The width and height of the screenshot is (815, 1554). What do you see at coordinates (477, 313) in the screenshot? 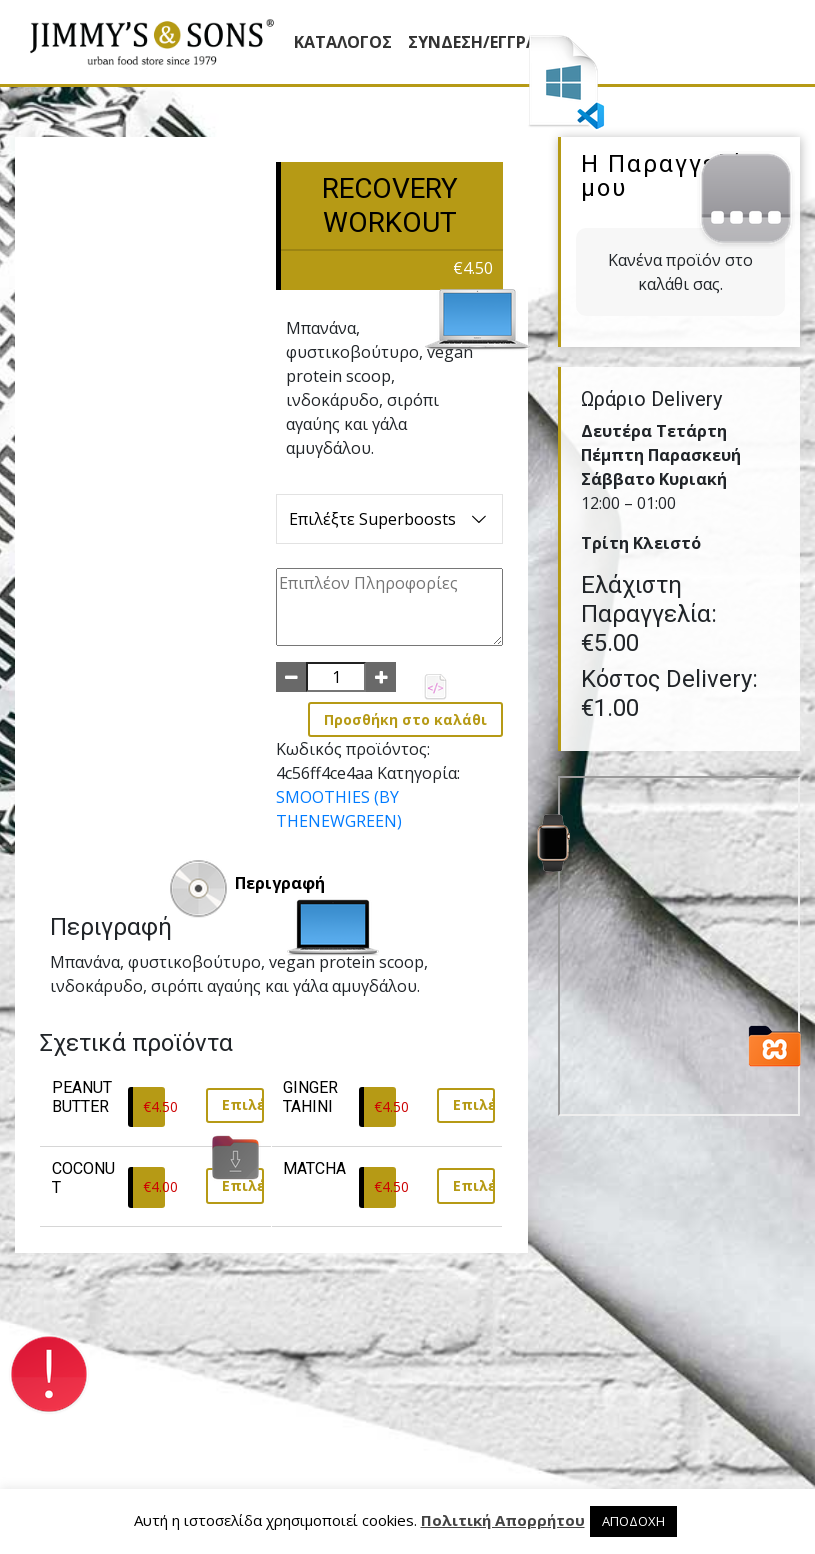
I see `indicates this macbook air in system settings` at bounding box center [477, 313].